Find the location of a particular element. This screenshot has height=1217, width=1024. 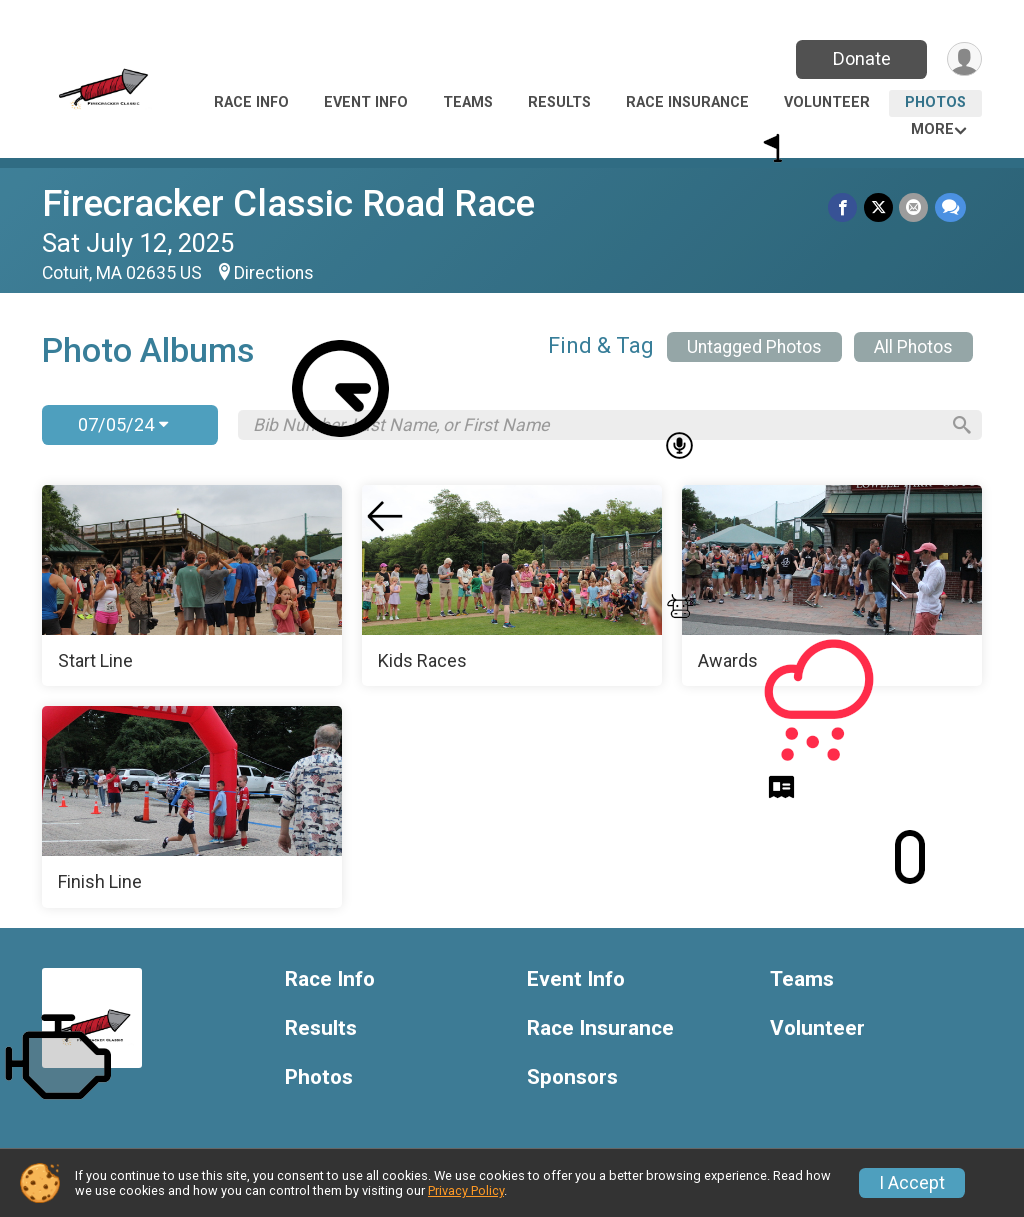

indicates afternoon time or PM hours is located at coordinates (340, 388).